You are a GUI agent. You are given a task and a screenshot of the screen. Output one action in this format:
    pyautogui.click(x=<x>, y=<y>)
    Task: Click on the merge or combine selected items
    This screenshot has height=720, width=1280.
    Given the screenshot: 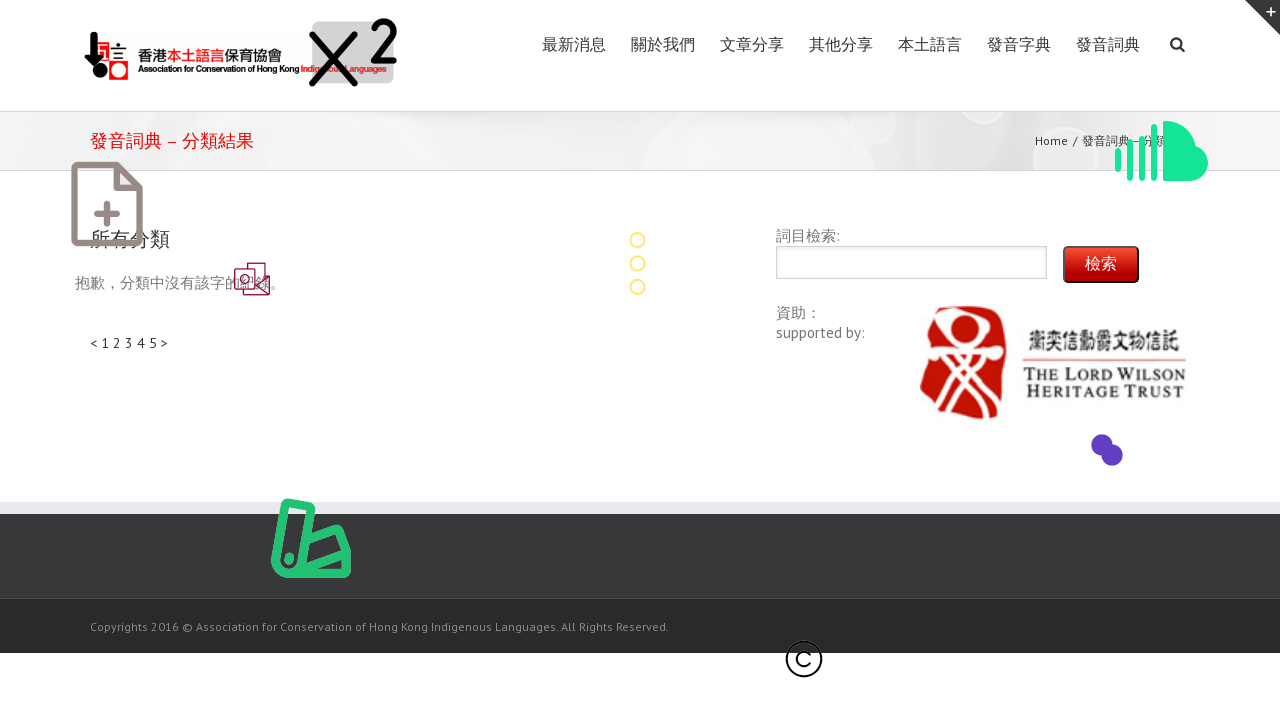 What is the action you would take?
    pyautogui.click(x=1107, y=450)
    